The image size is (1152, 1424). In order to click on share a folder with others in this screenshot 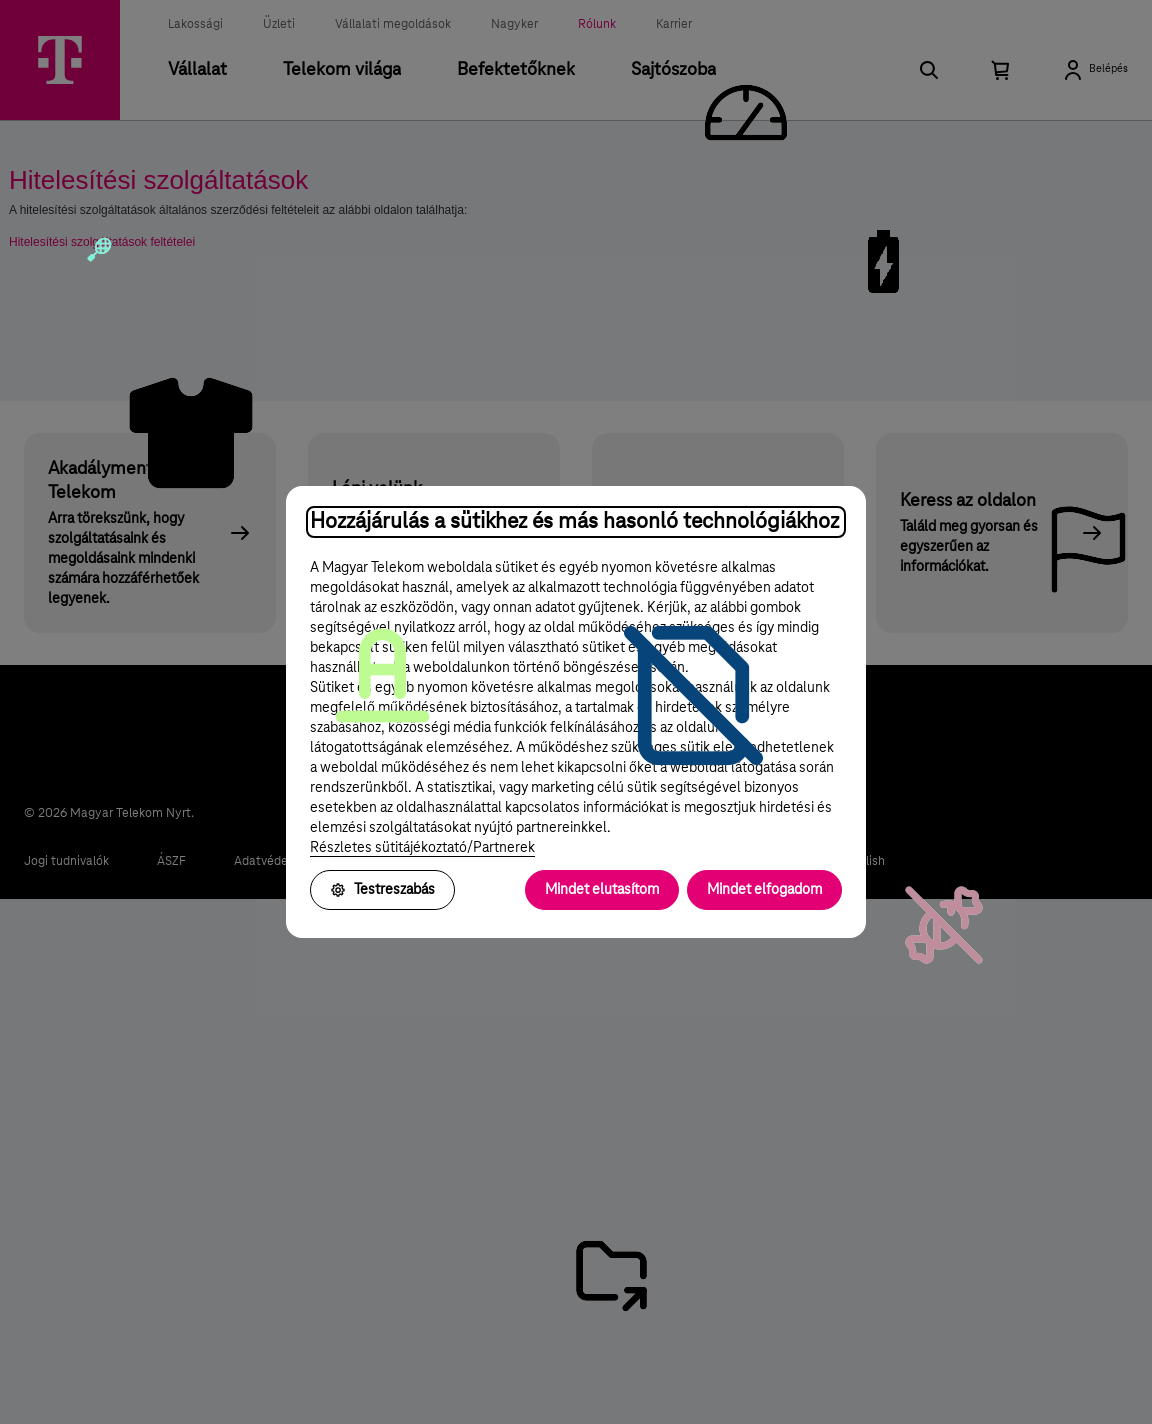, I will do `click(611, 1272)`.